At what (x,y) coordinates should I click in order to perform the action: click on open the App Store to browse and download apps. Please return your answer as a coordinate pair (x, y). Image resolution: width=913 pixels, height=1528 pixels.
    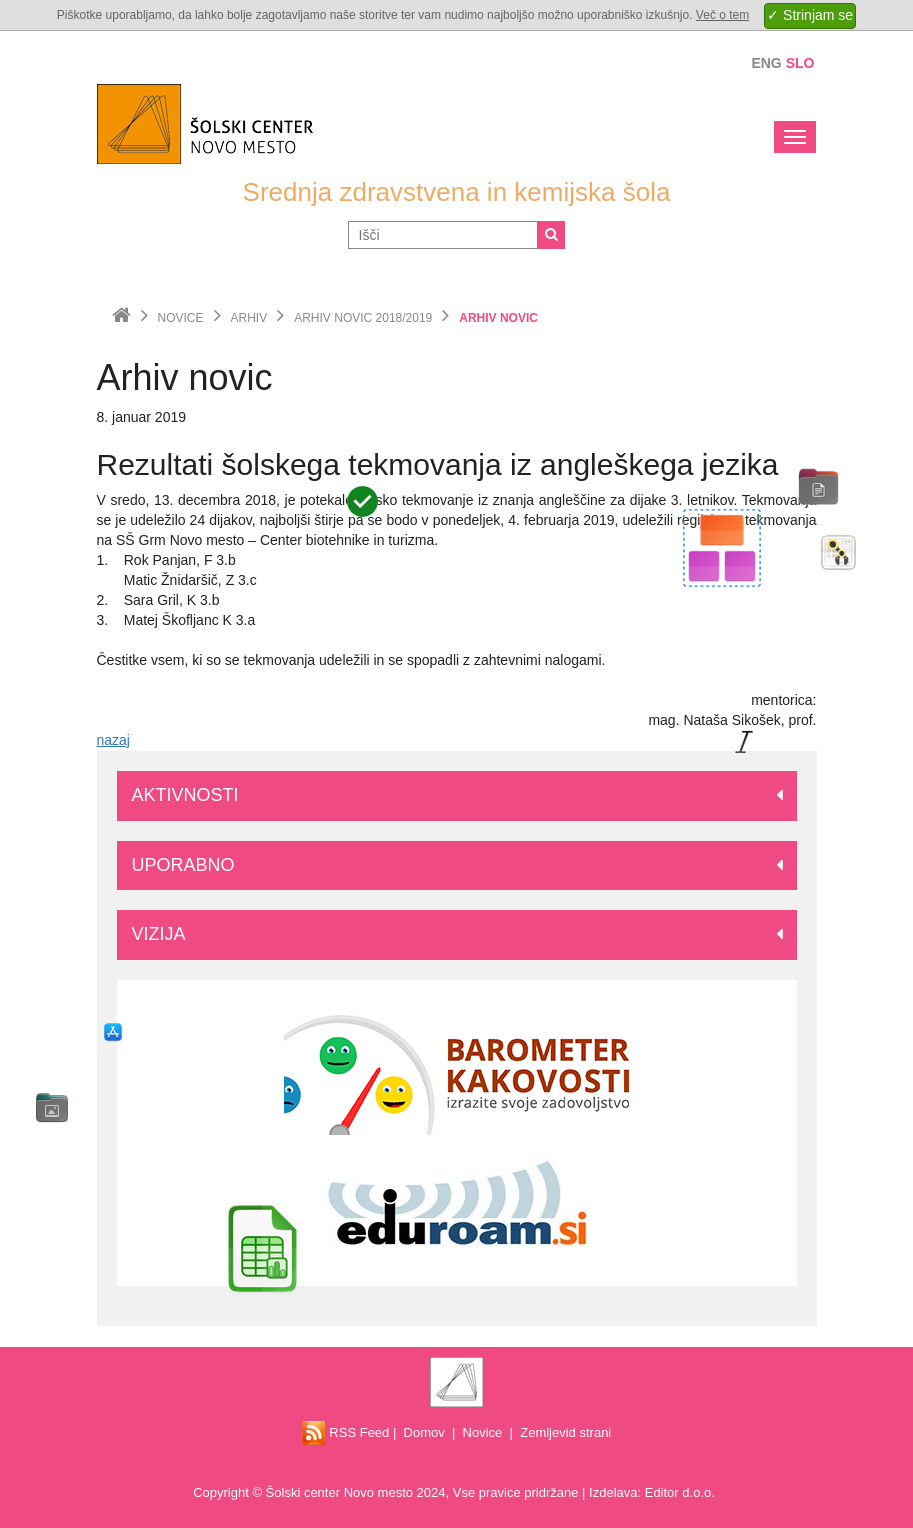
    Looking at the image, I should click on (113, 1032).